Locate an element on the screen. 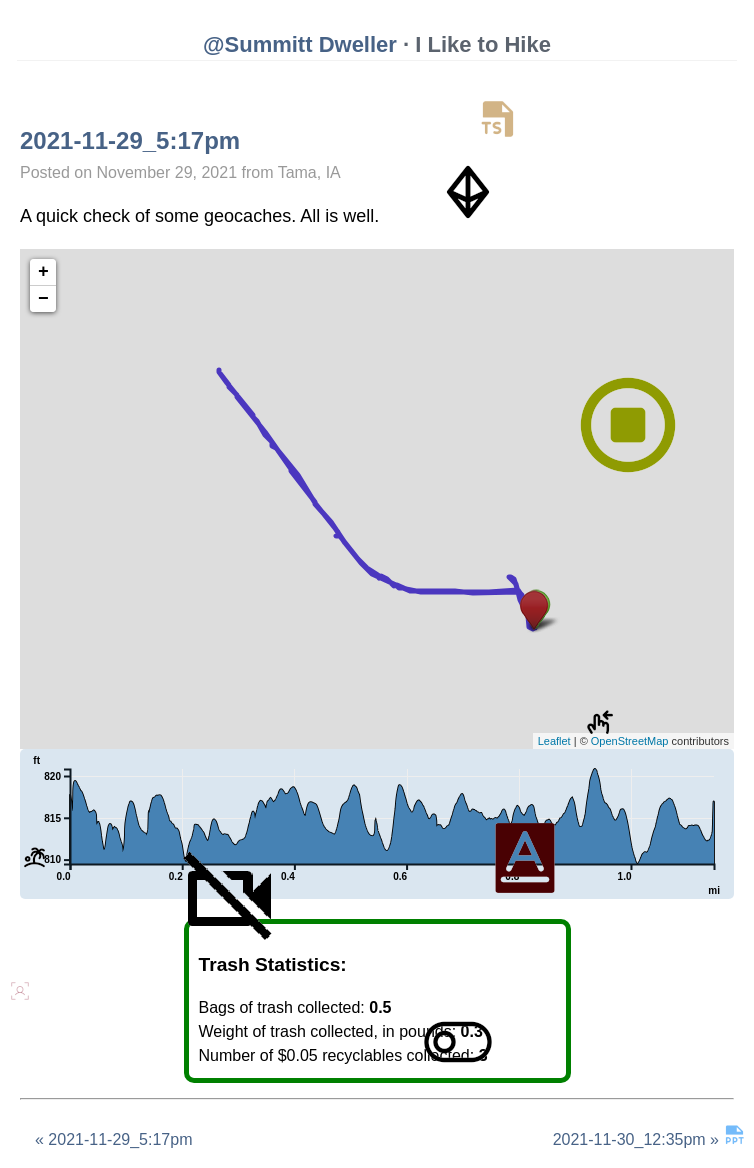 The width and height of the screenshot is (754, 1168). swipe left to continue or dismiss is located at coordinates (599, 723).